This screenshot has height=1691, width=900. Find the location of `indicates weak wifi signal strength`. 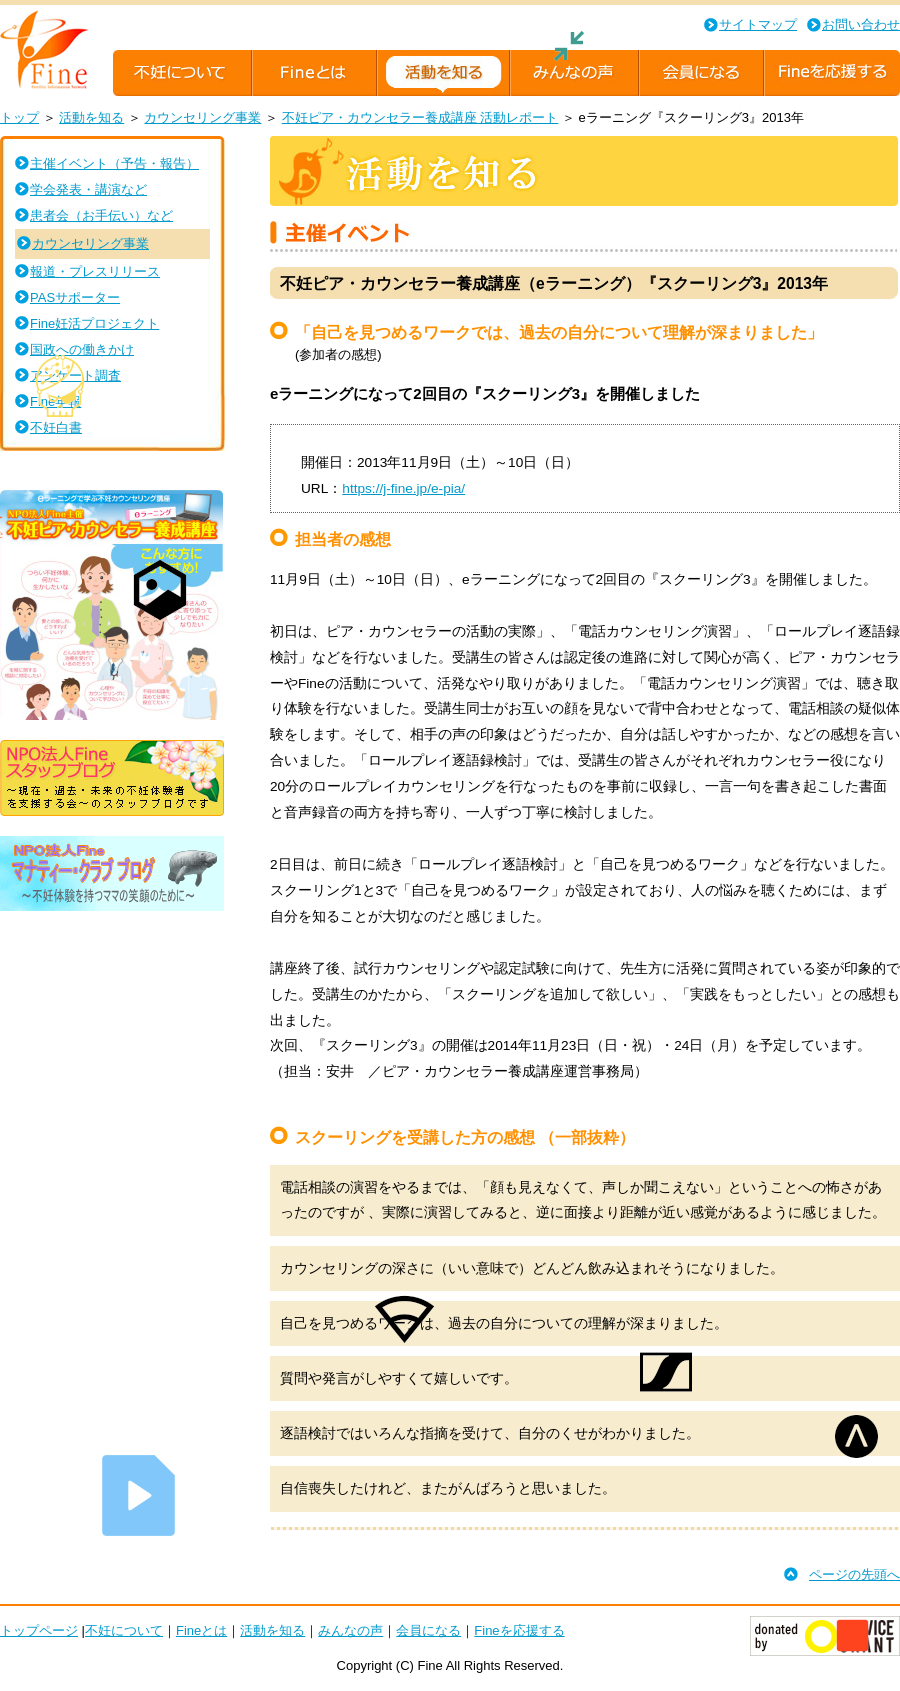

indicates weak wifi signal strength is located at coordinates (404, 1319).